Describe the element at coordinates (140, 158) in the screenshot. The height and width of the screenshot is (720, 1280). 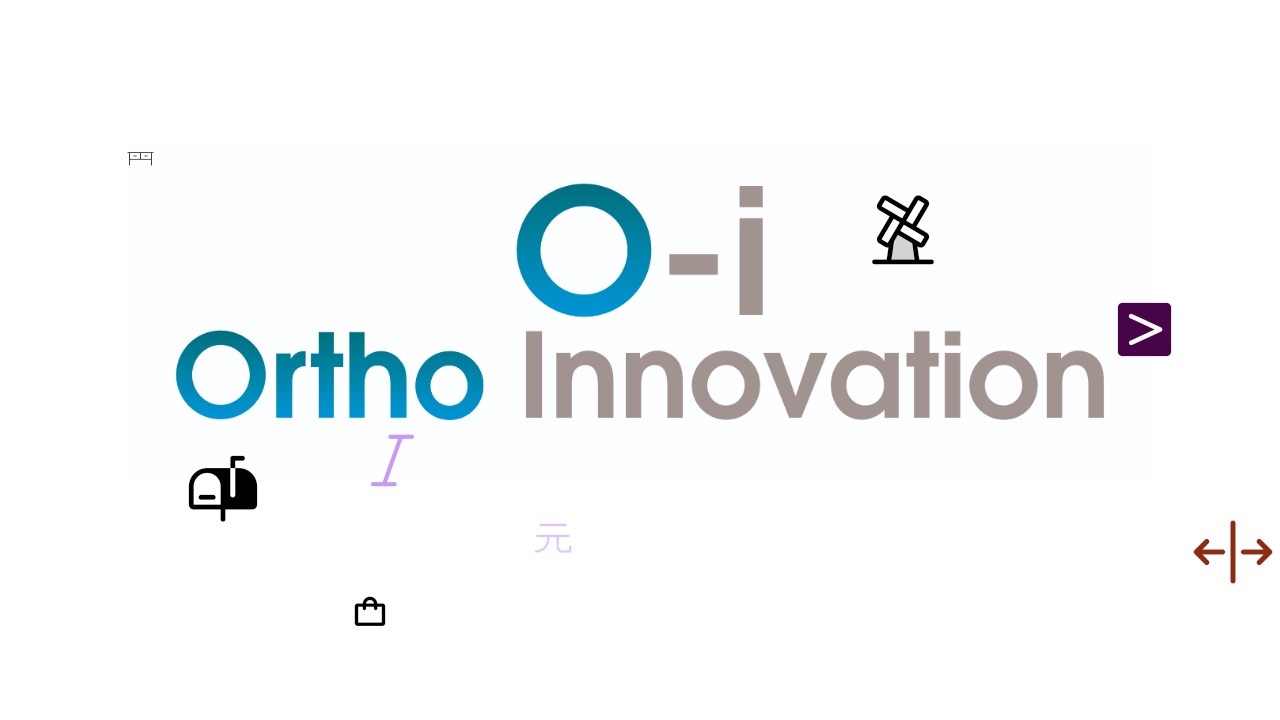
I see `access desk or workspace settings` at that location.